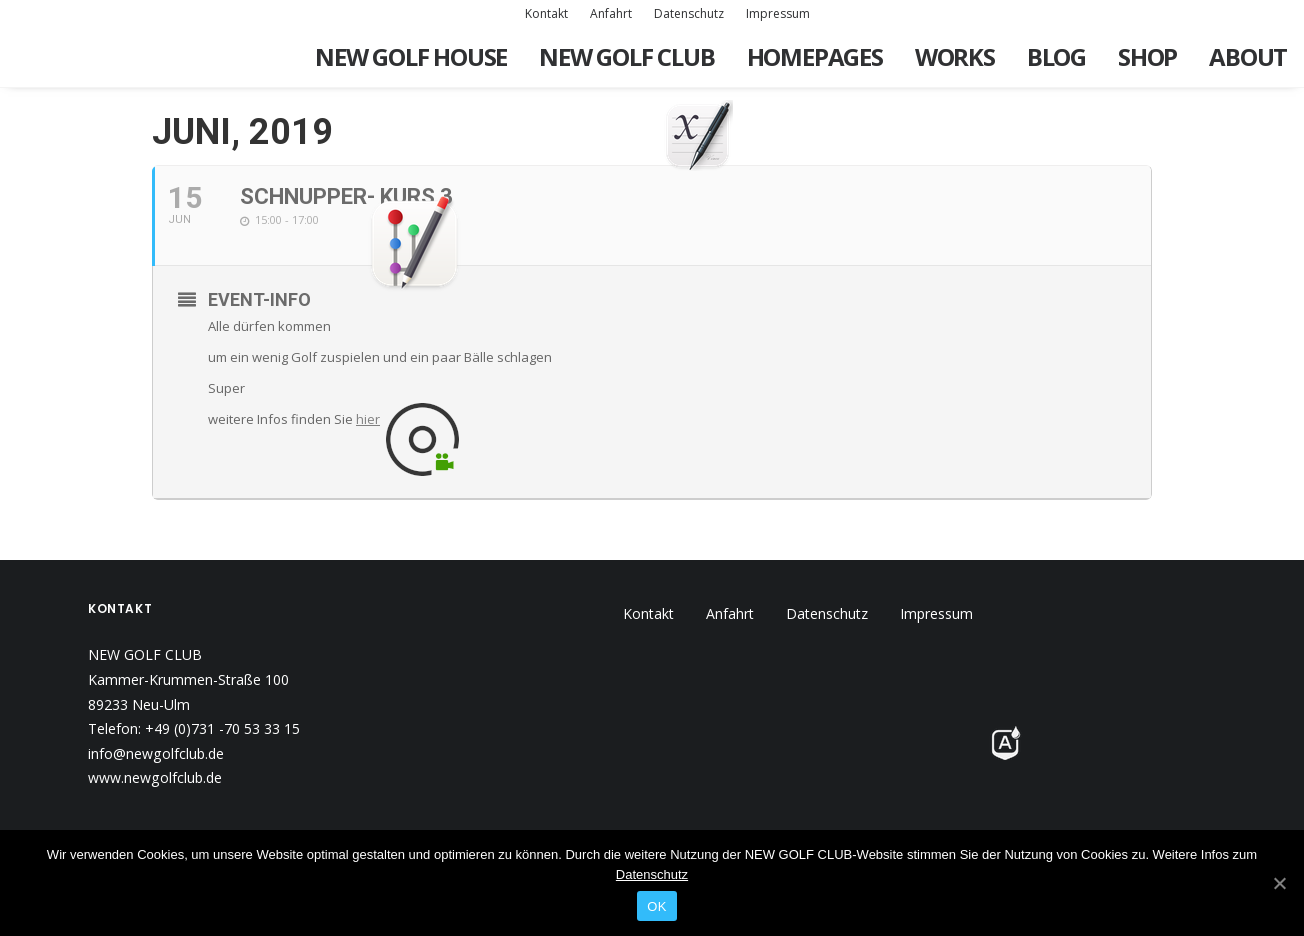  Describe the element at coordinates (422, 439) in the screenshot. I see `indicates video disc or DVD media` at that location.